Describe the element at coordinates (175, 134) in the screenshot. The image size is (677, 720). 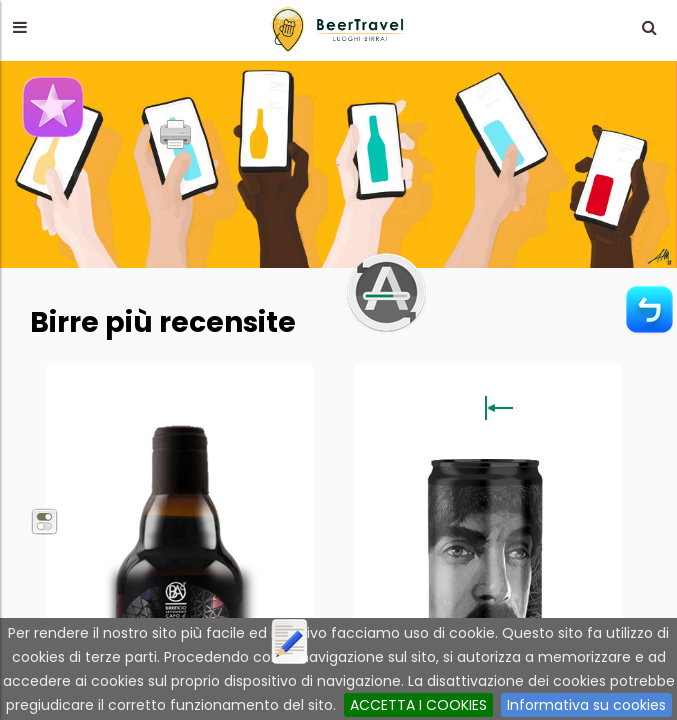
I see `access printer settings` at that location.